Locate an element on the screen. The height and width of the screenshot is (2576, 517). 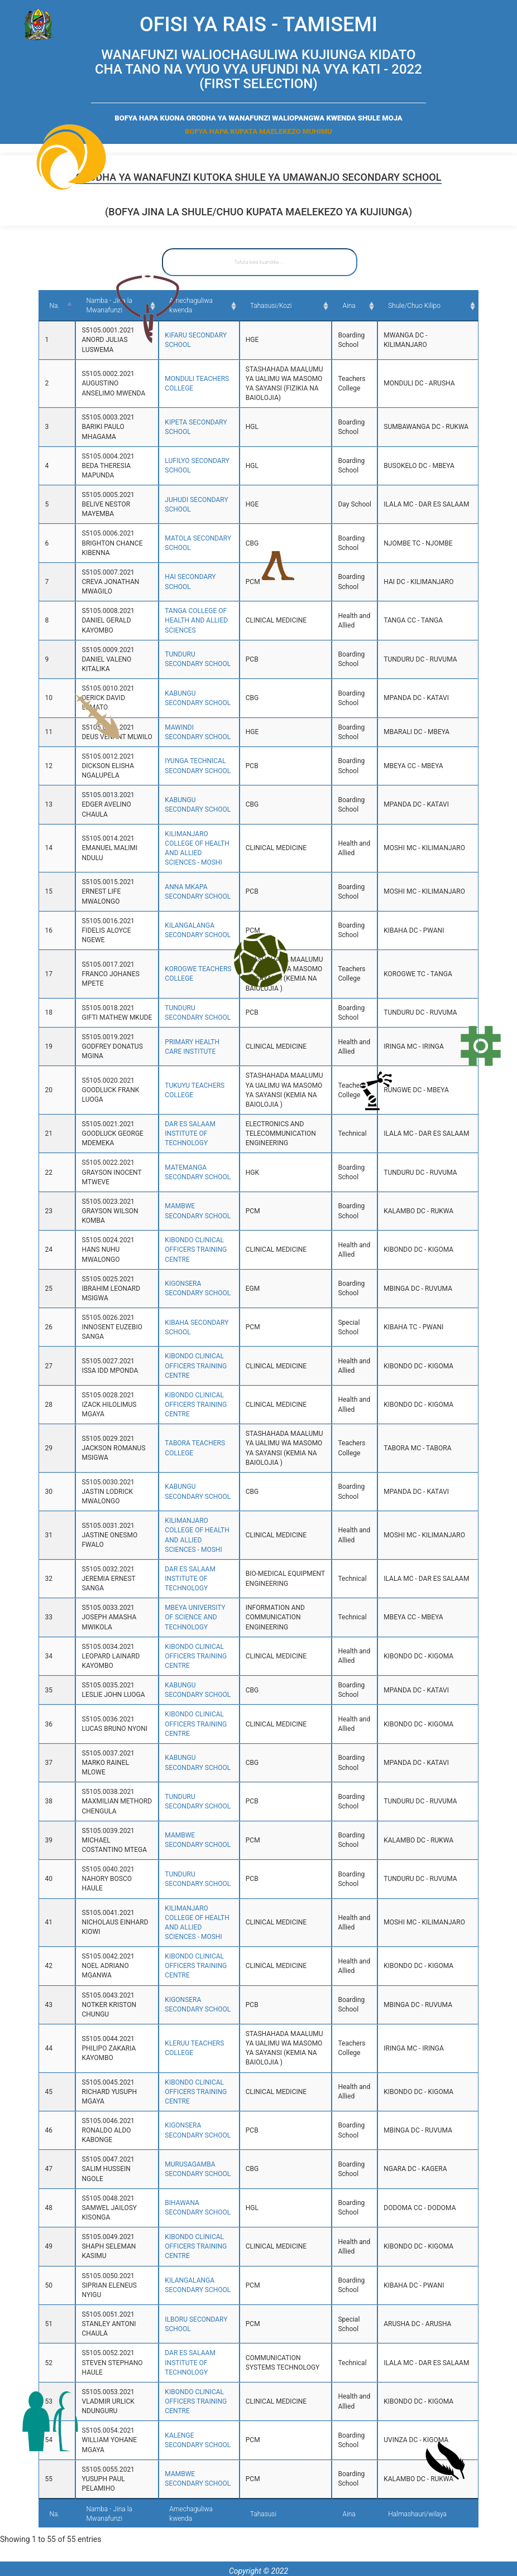
indicates a follower or companion is active is located at coordinates (51, 2421).